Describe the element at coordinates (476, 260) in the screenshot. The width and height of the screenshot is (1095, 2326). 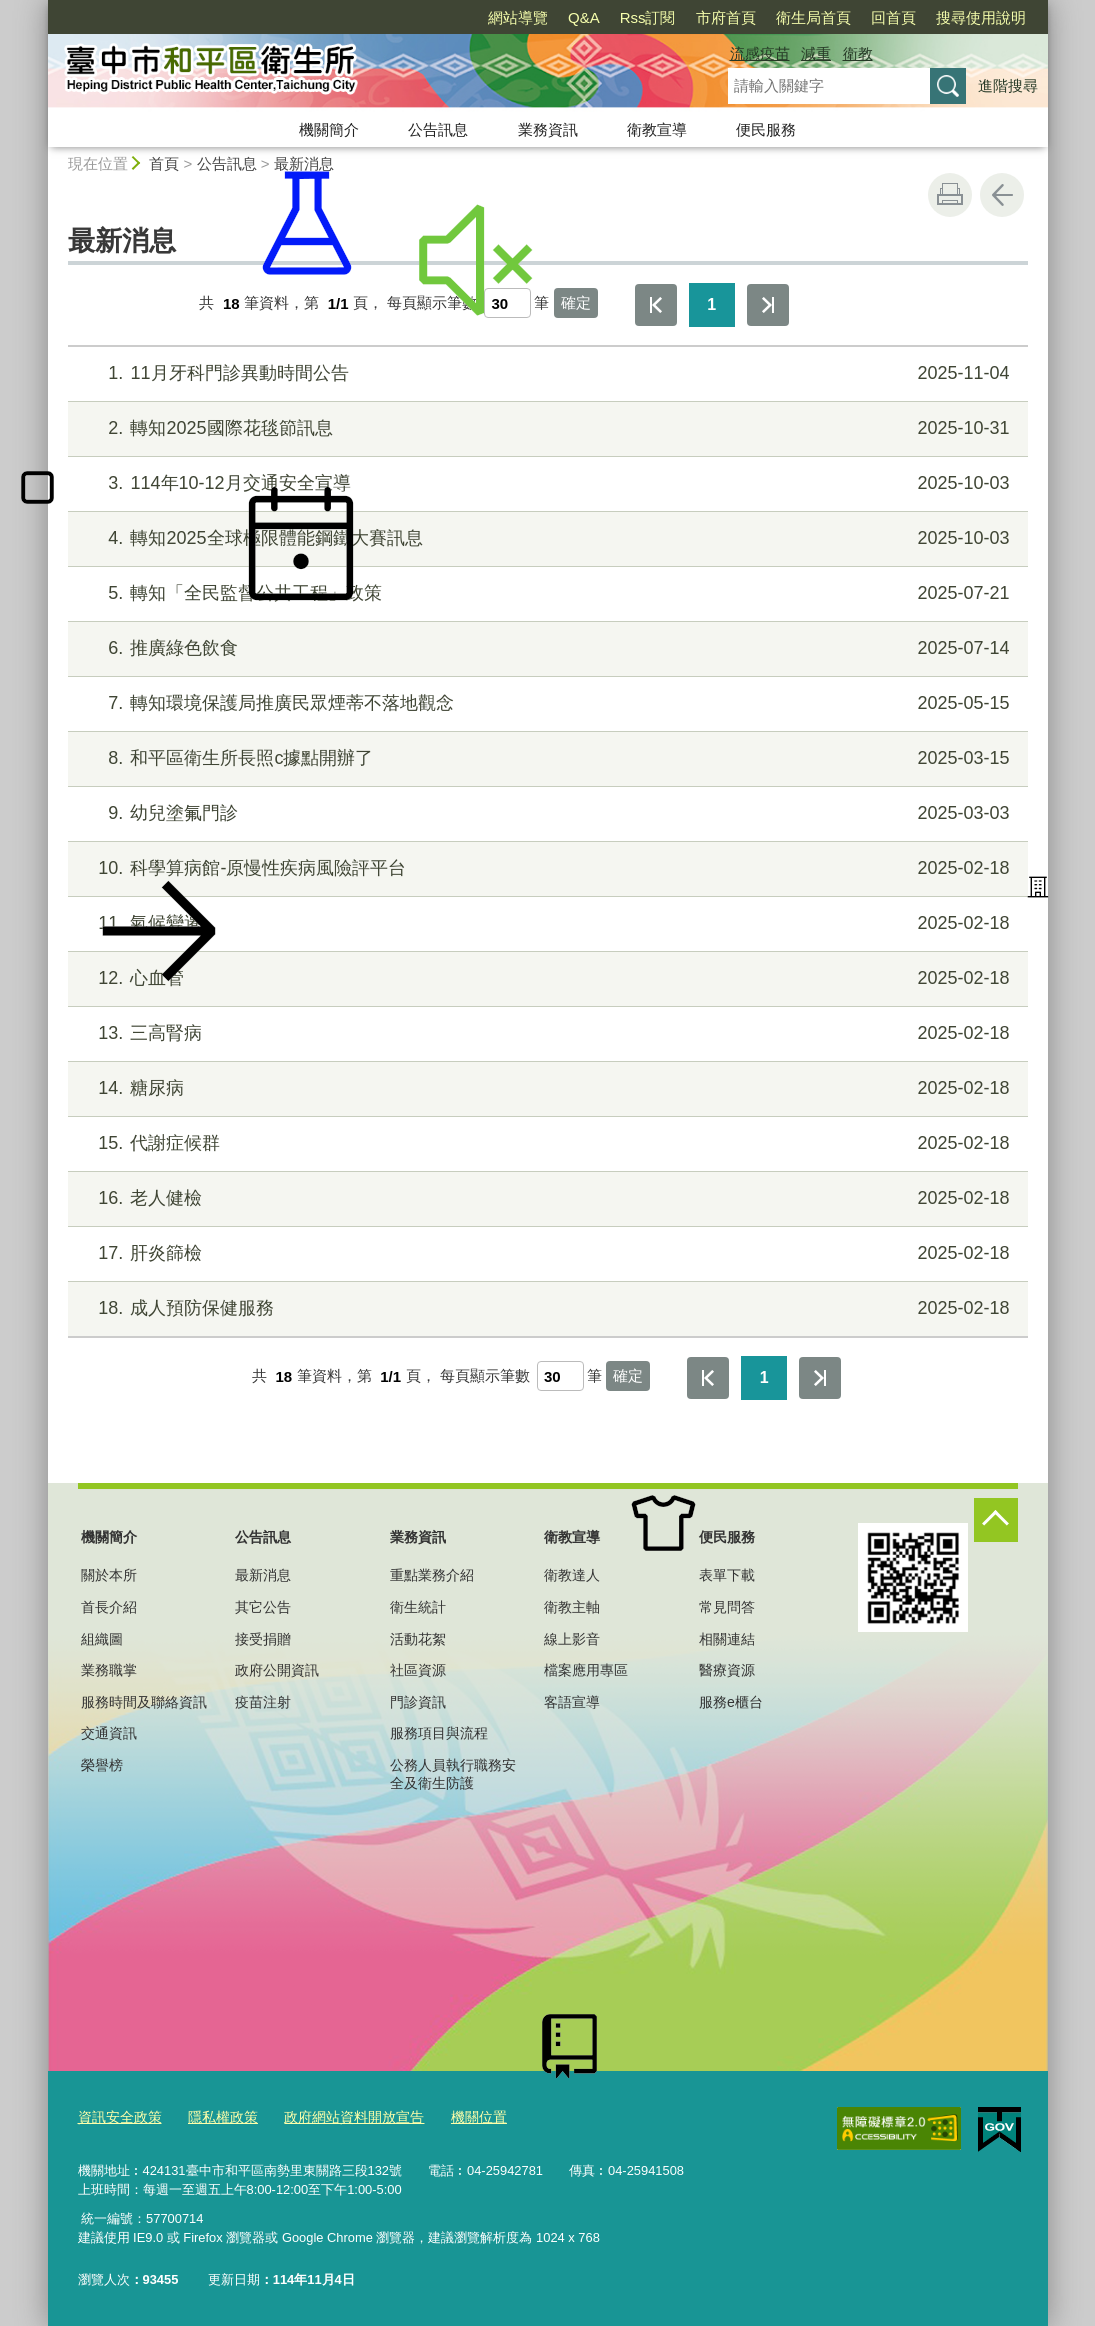
I see `mute audio or sound` at that location.